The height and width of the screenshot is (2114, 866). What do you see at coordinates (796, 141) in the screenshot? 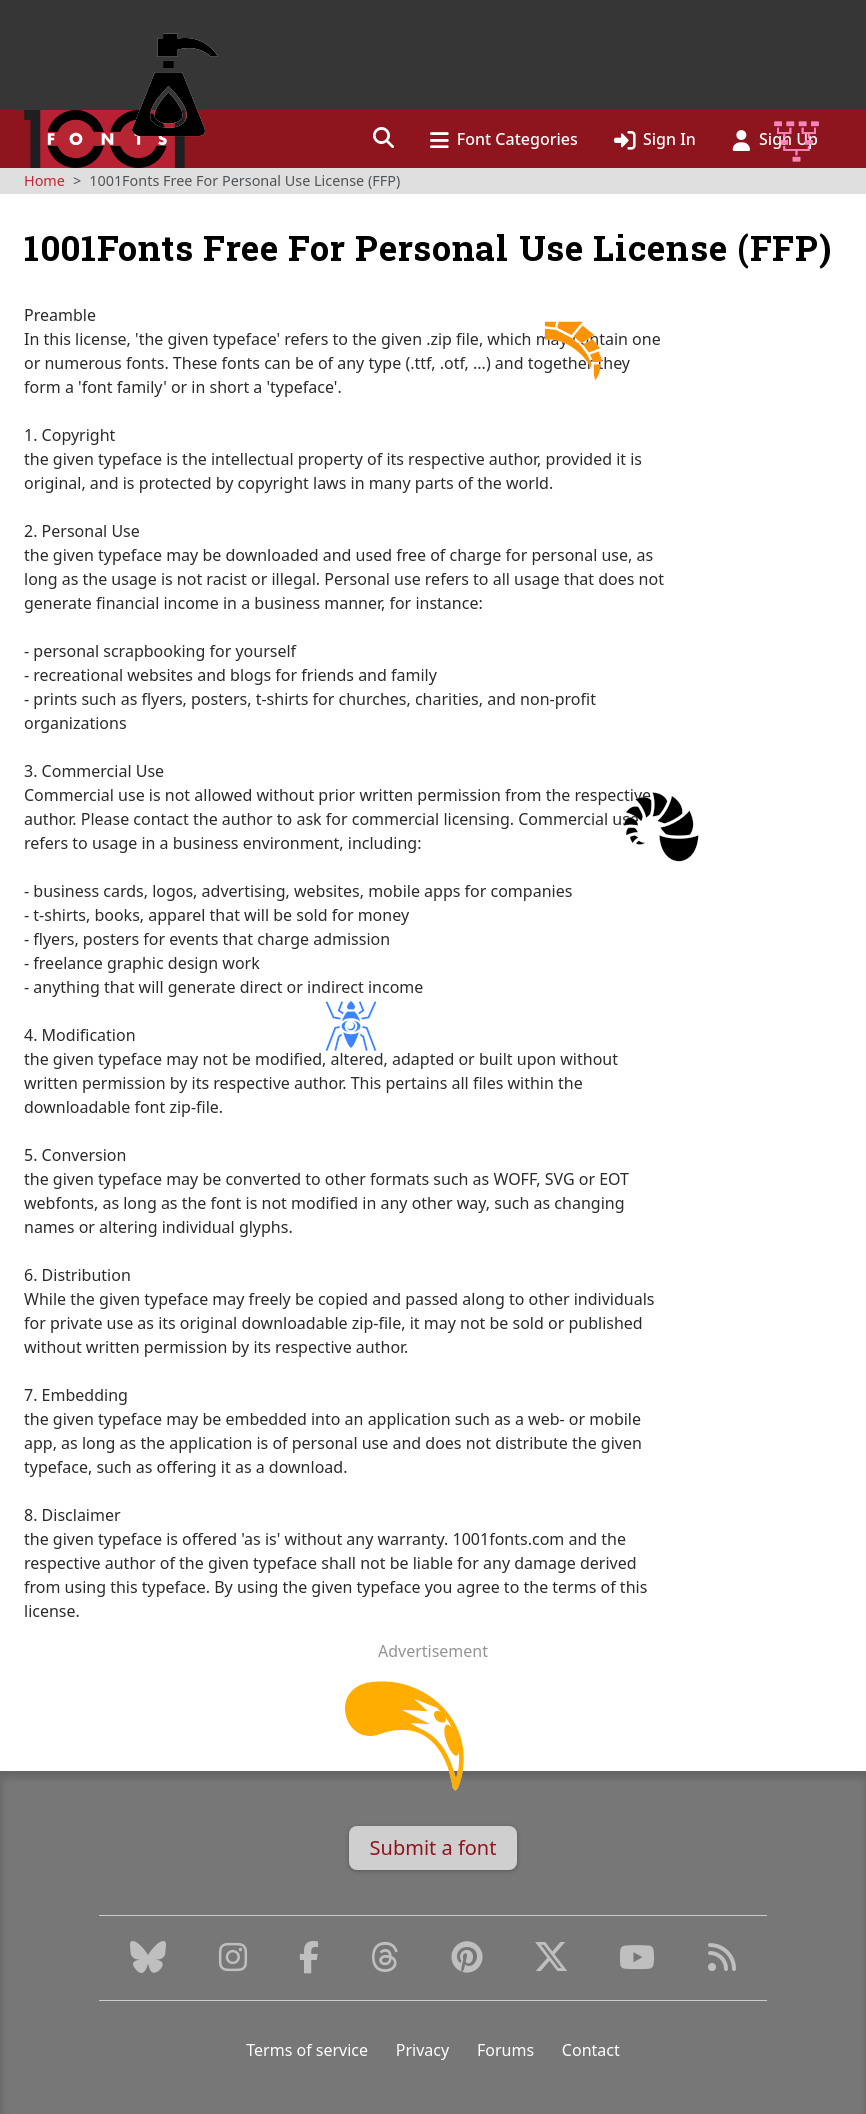
I see `view family tree or genealogy chart` at bounding box center [796, 141].